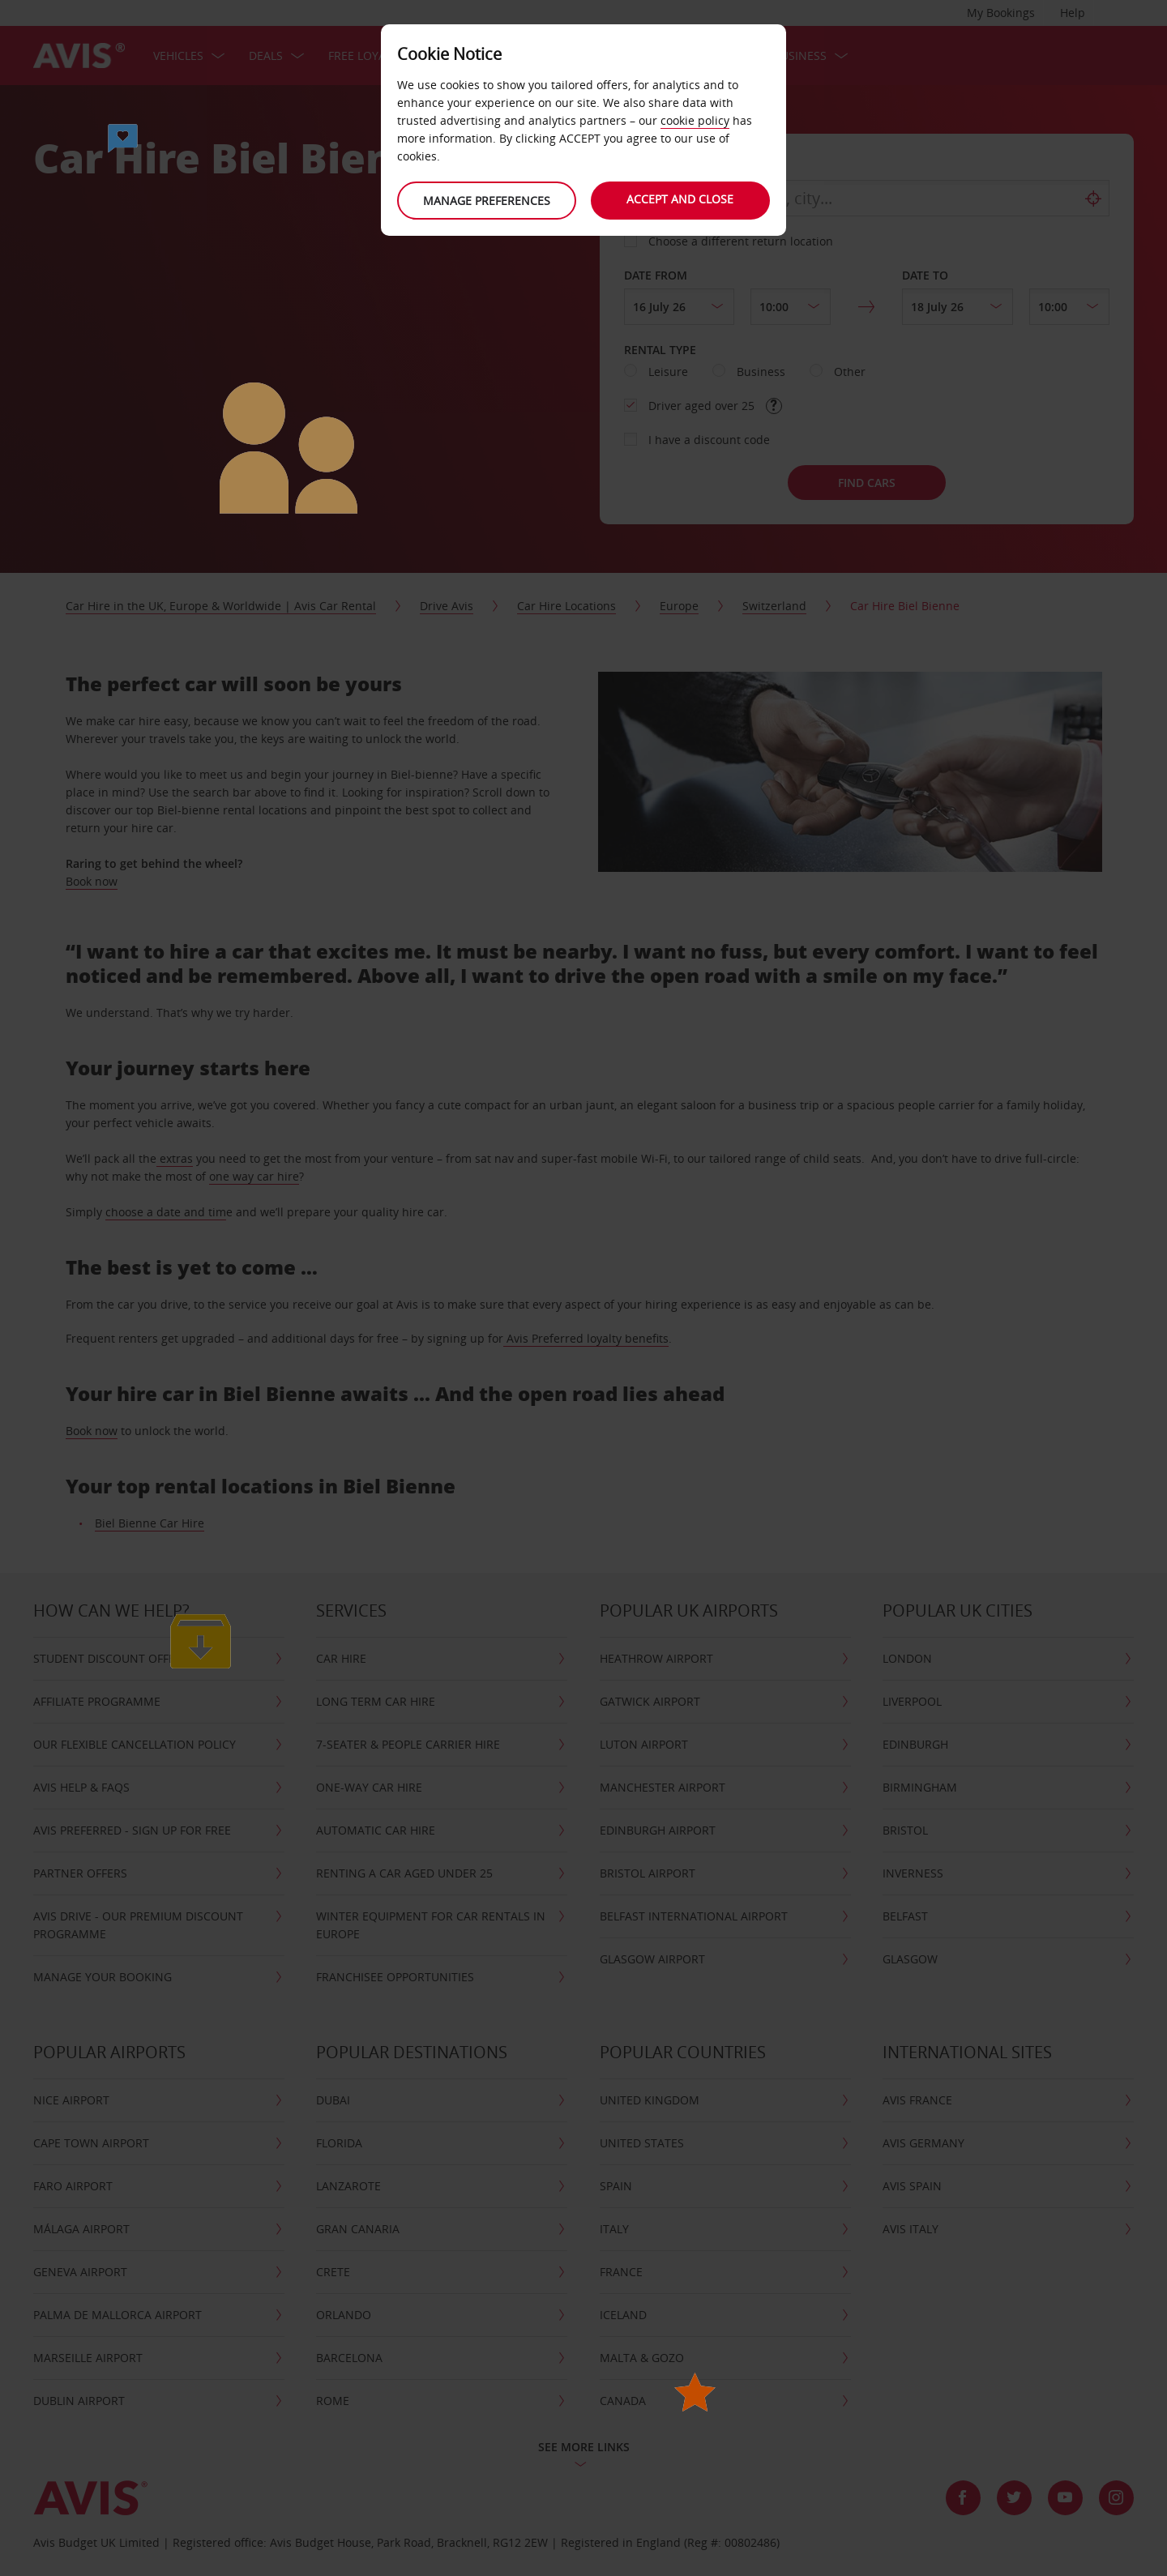 This screenshot has width=1167, height=2576. I want to click on view parent account or guardian profile, so click(289, 451).